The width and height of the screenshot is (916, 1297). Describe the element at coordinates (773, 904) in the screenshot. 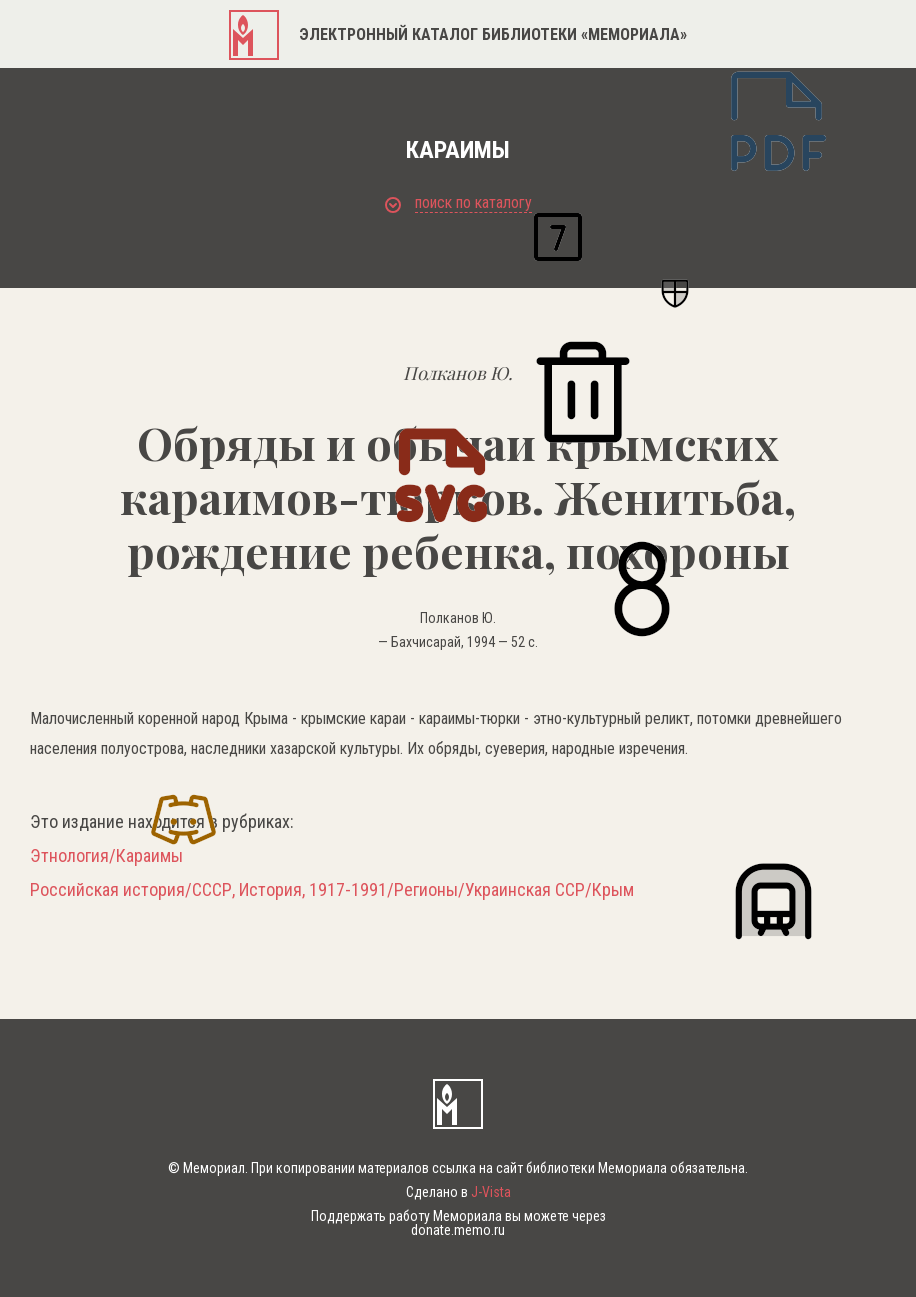

I see `view subway or metro transit options` at that location.